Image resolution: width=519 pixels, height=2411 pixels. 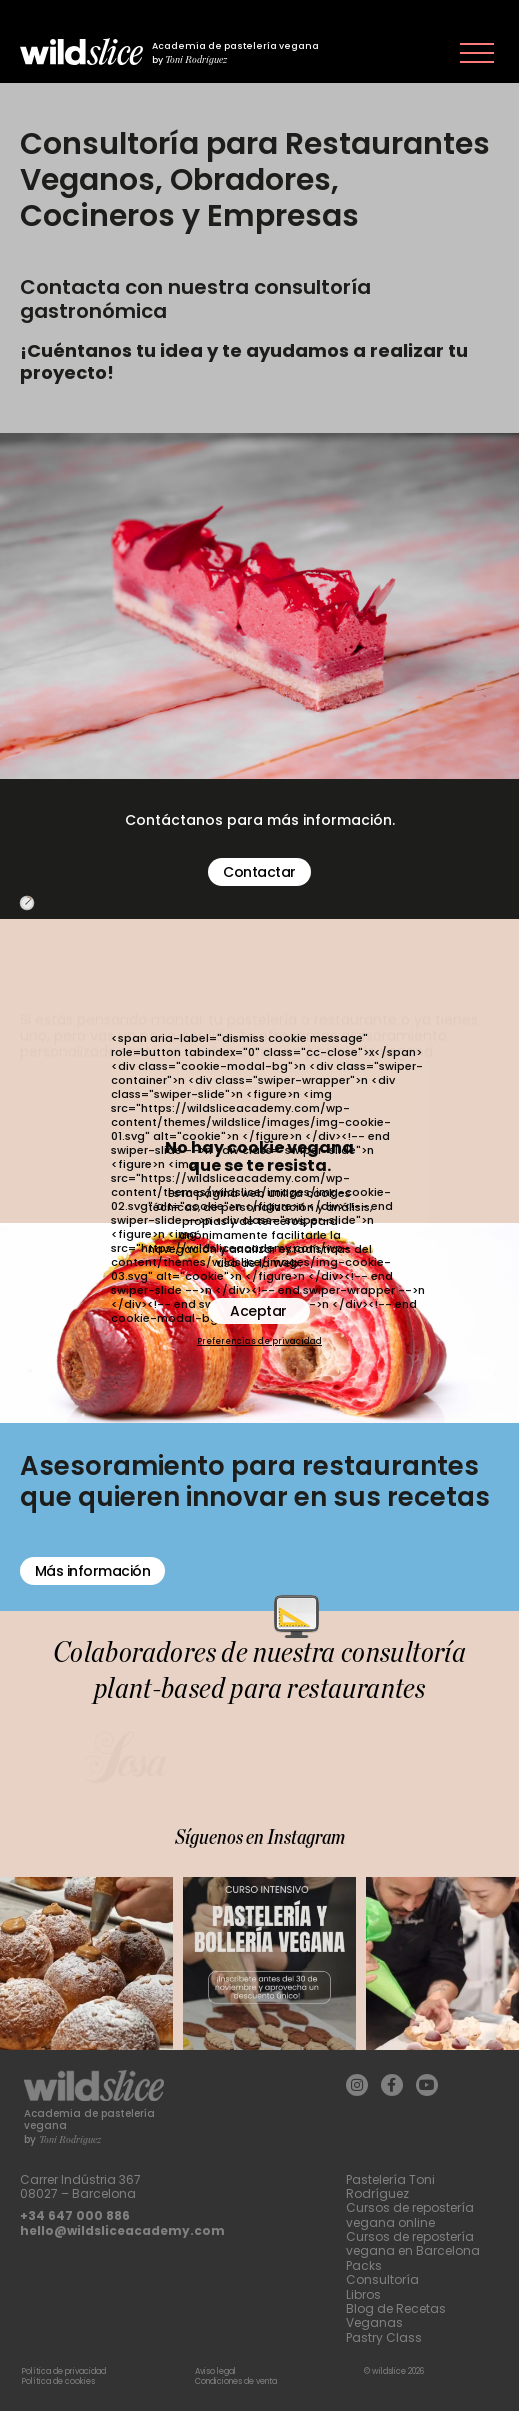 What do you see at coordinates (27, 903) in the screenshot?
I see `open sysprof system profiler application` at bounding box center [27, 903].